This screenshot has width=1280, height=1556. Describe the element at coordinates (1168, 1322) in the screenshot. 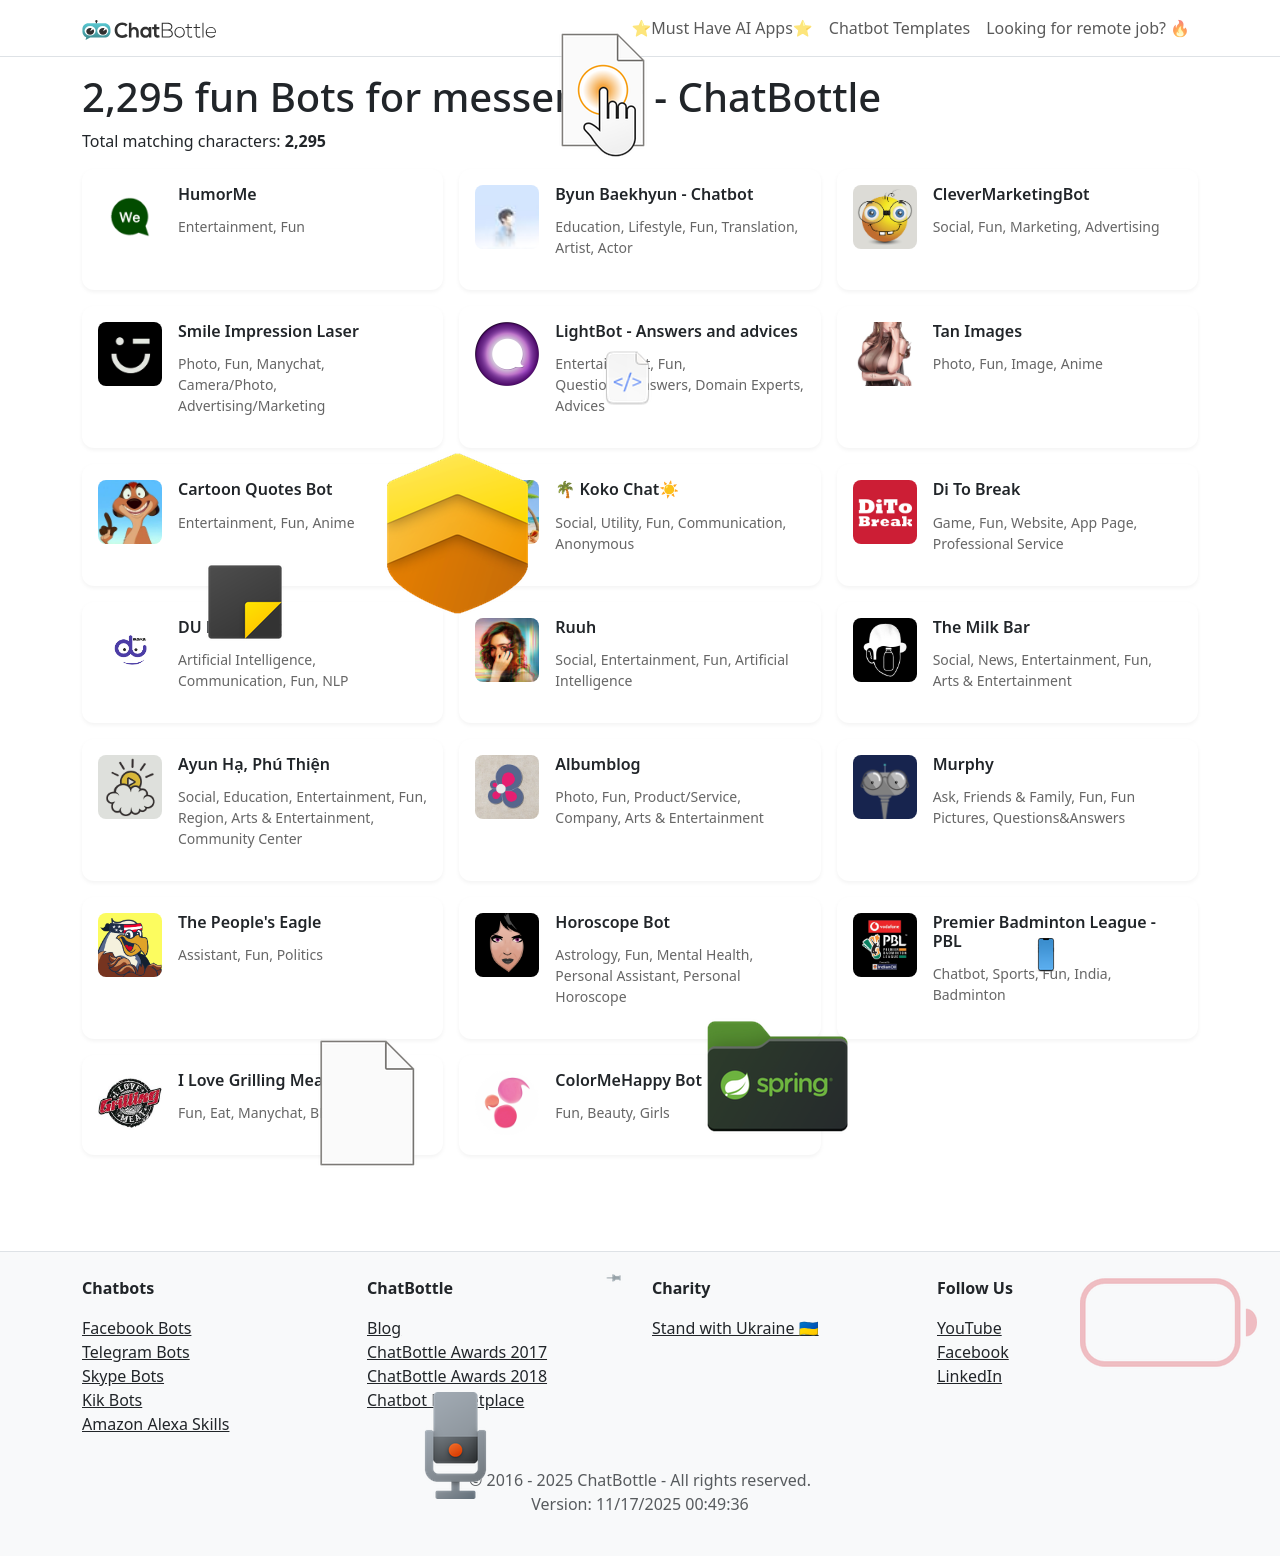

I see `indicates battery is completely empty` at that location.